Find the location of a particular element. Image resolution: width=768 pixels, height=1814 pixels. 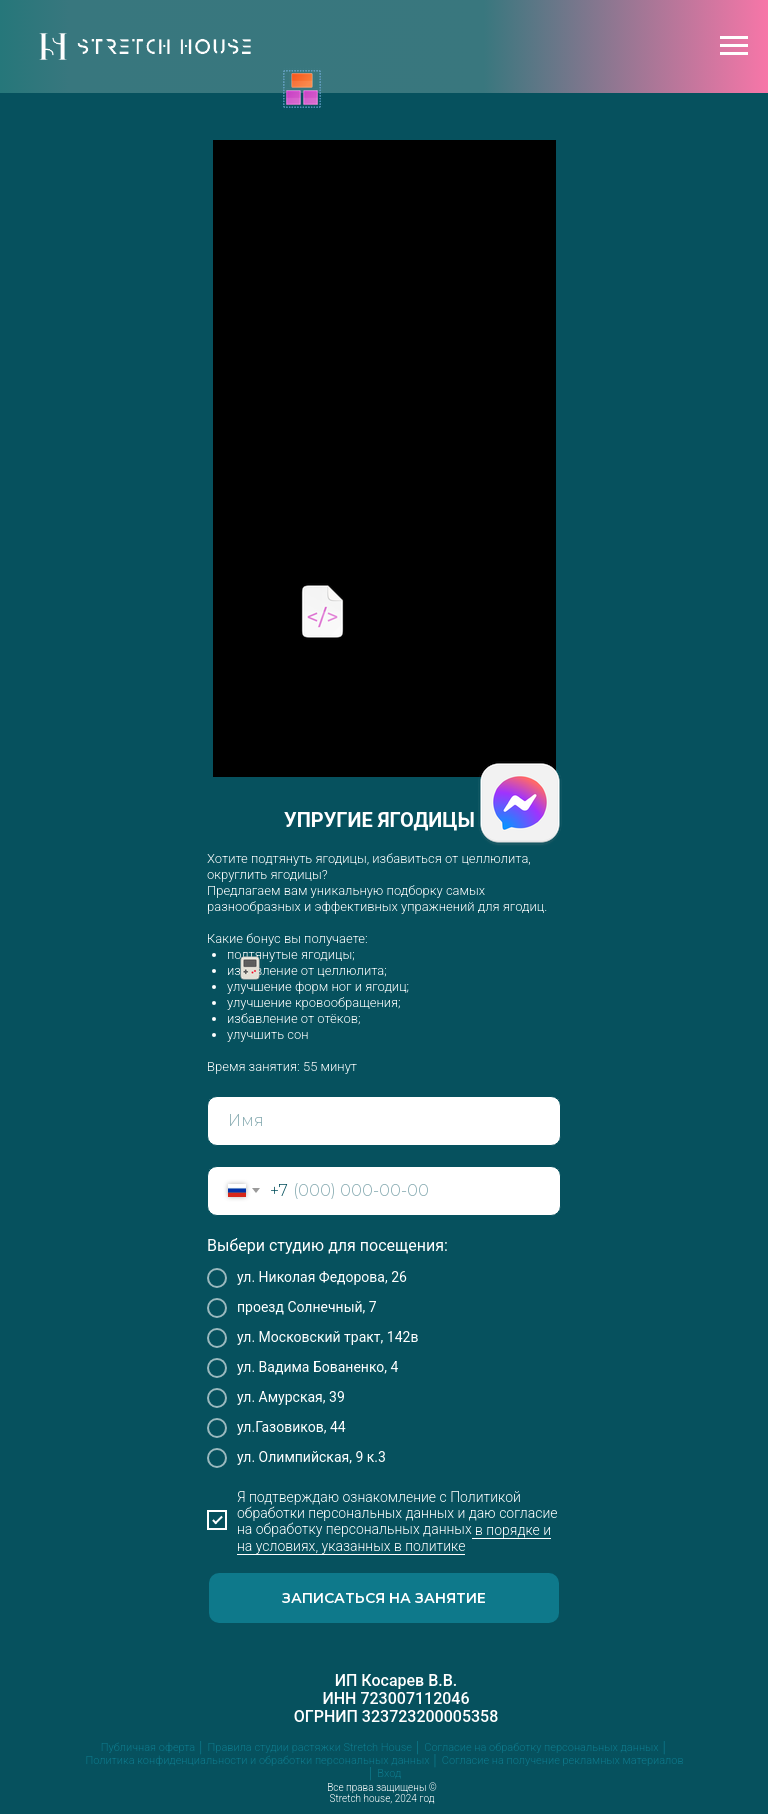

an xml or markup language file is located at coordinates (322, 611).